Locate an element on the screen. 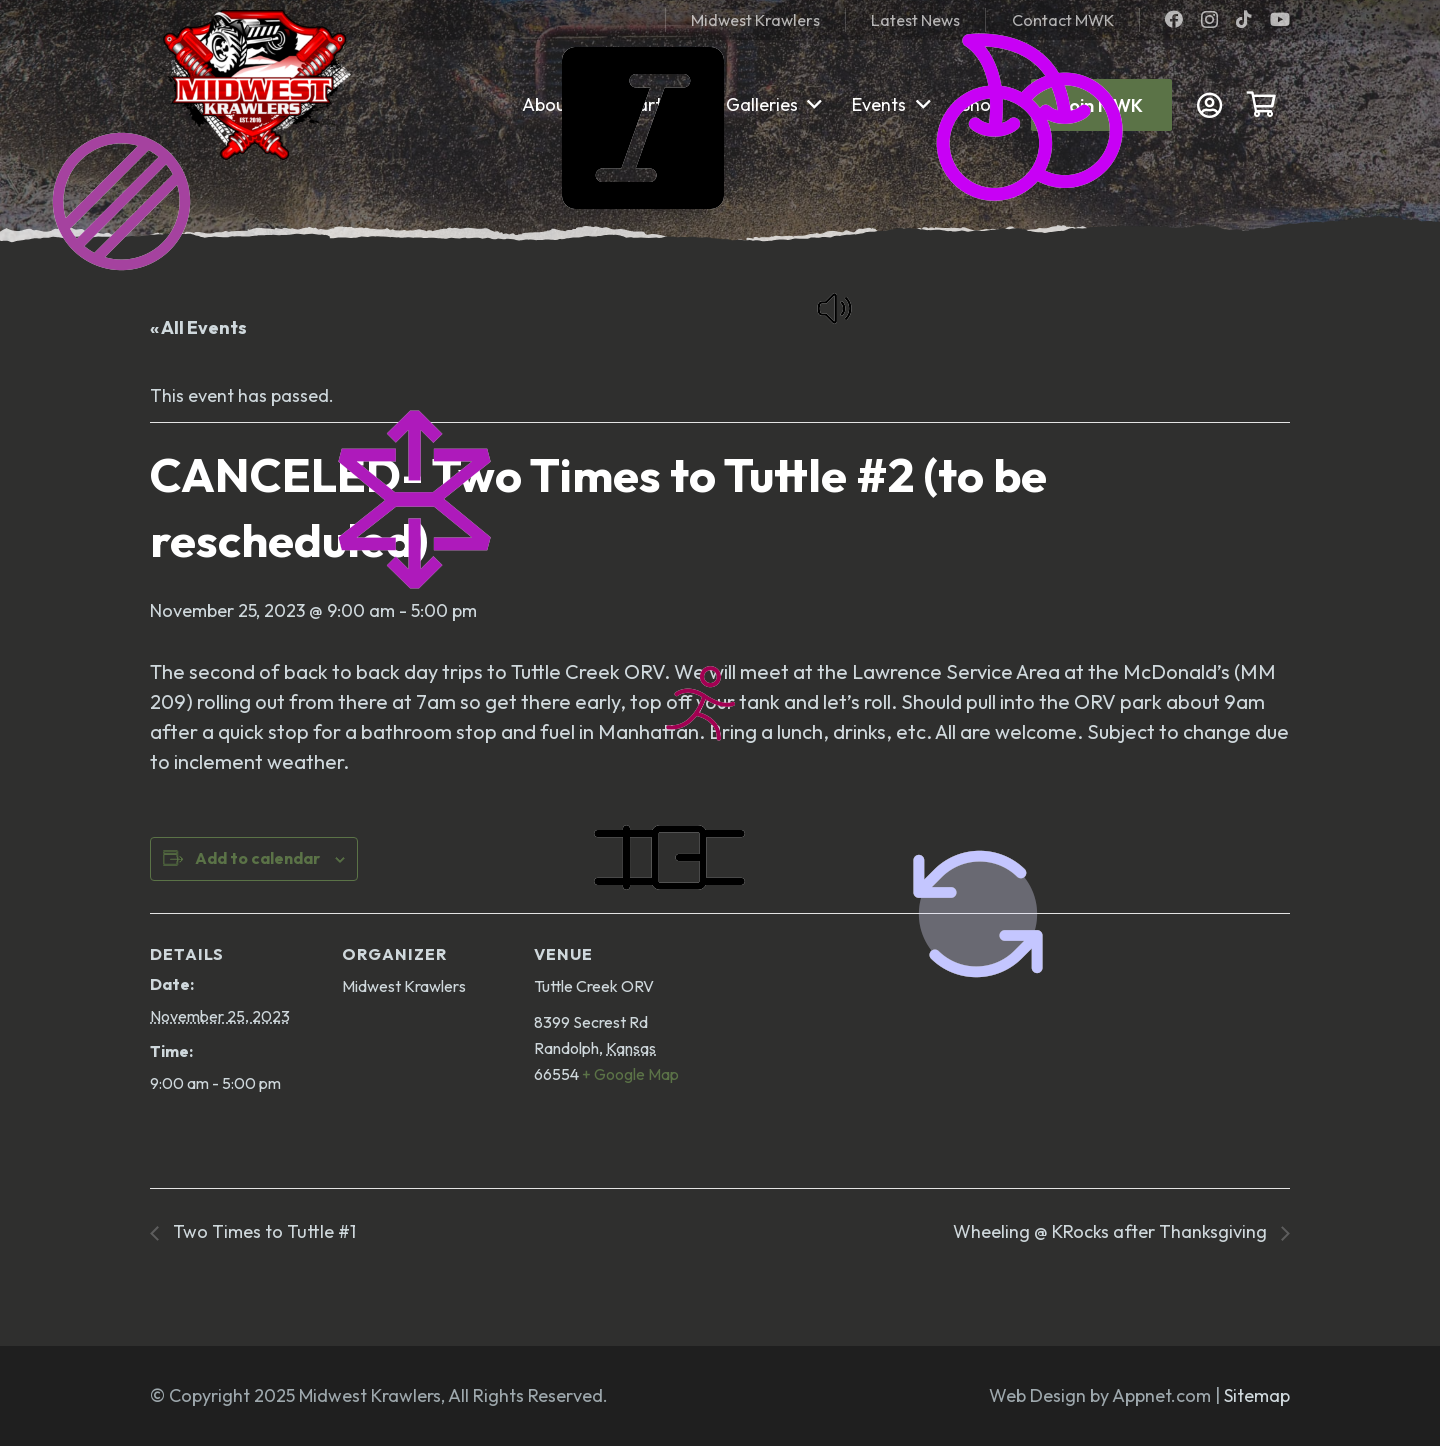 This screenshot has width=1440, height=1446. indicates restricted or prohibited action is located at coordinates (121, 201).